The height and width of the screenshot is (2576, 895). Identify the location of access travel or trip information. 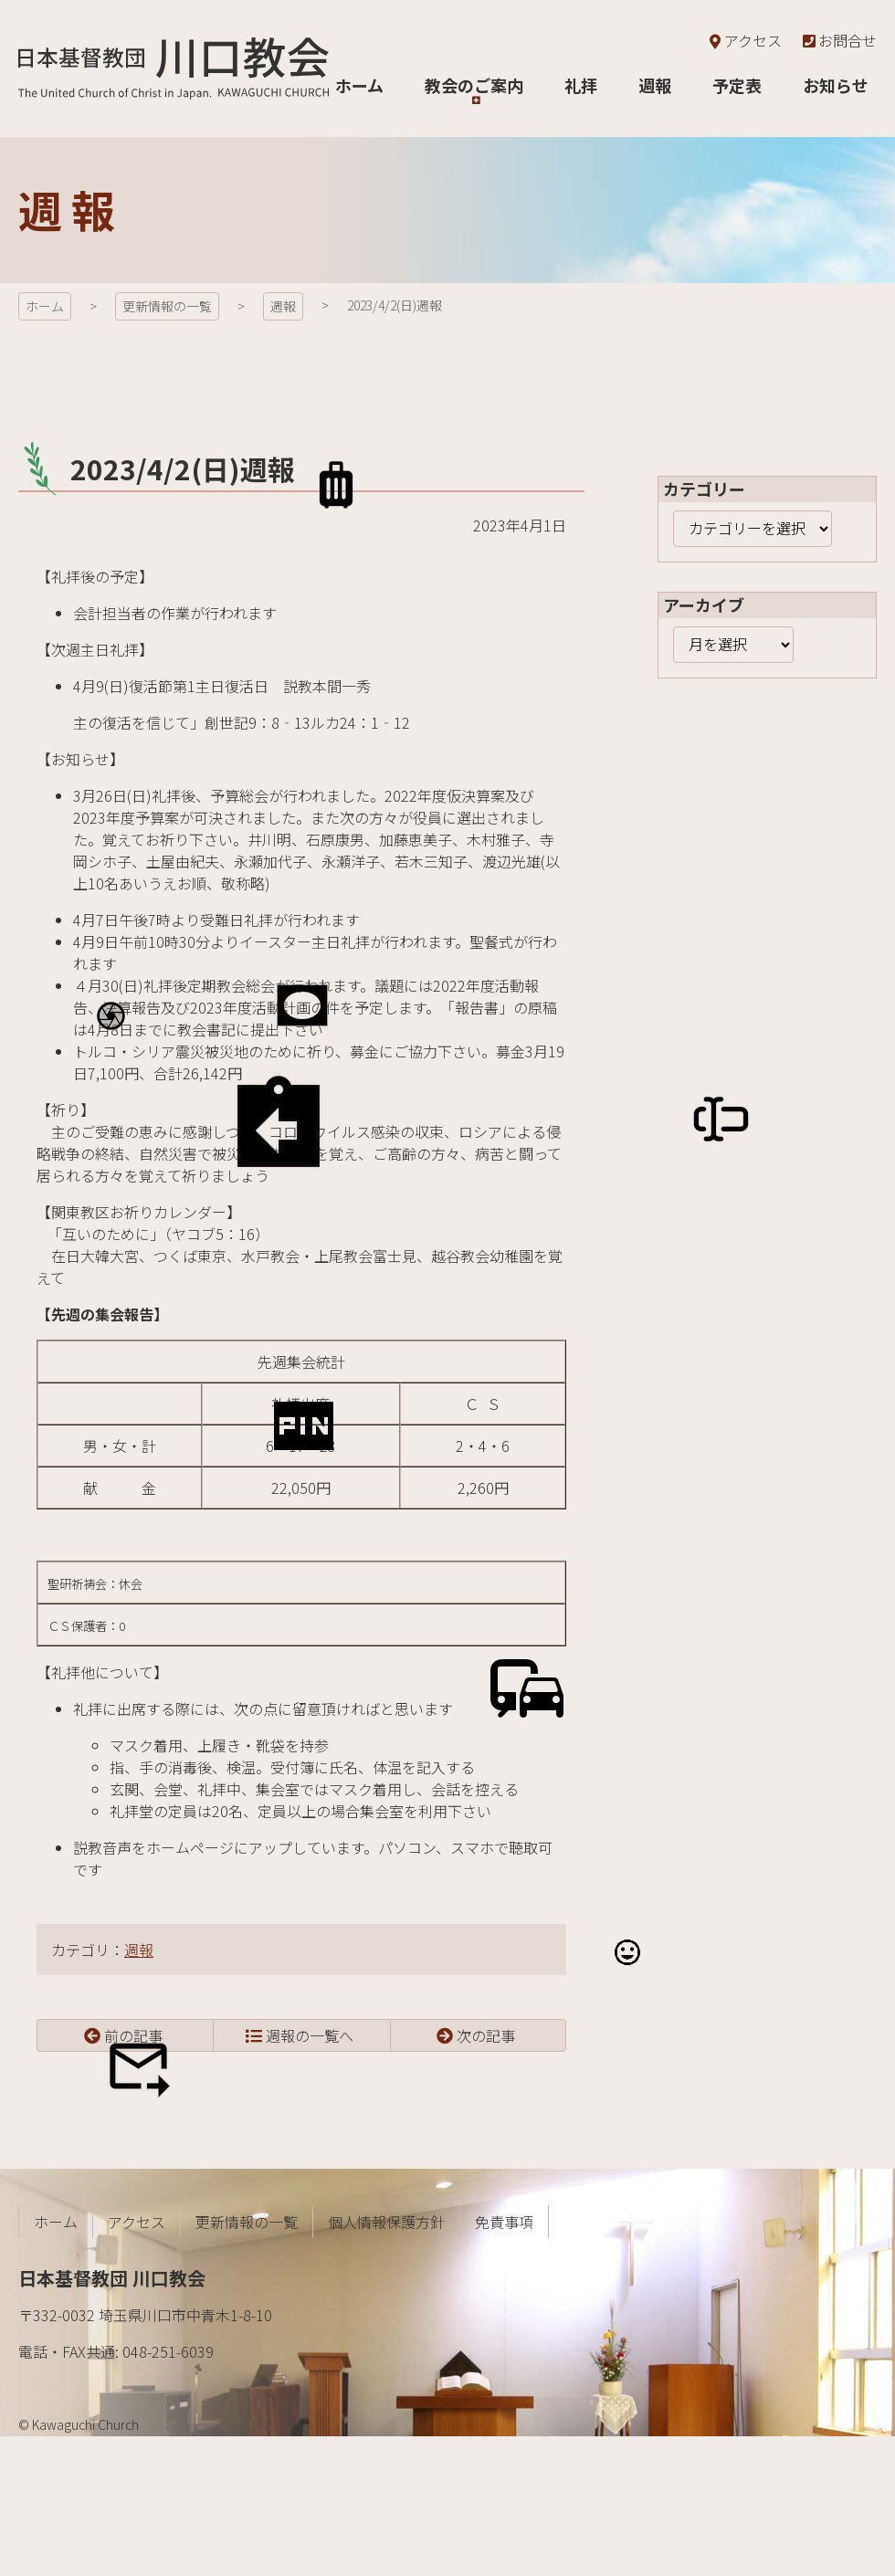
(336, 485).